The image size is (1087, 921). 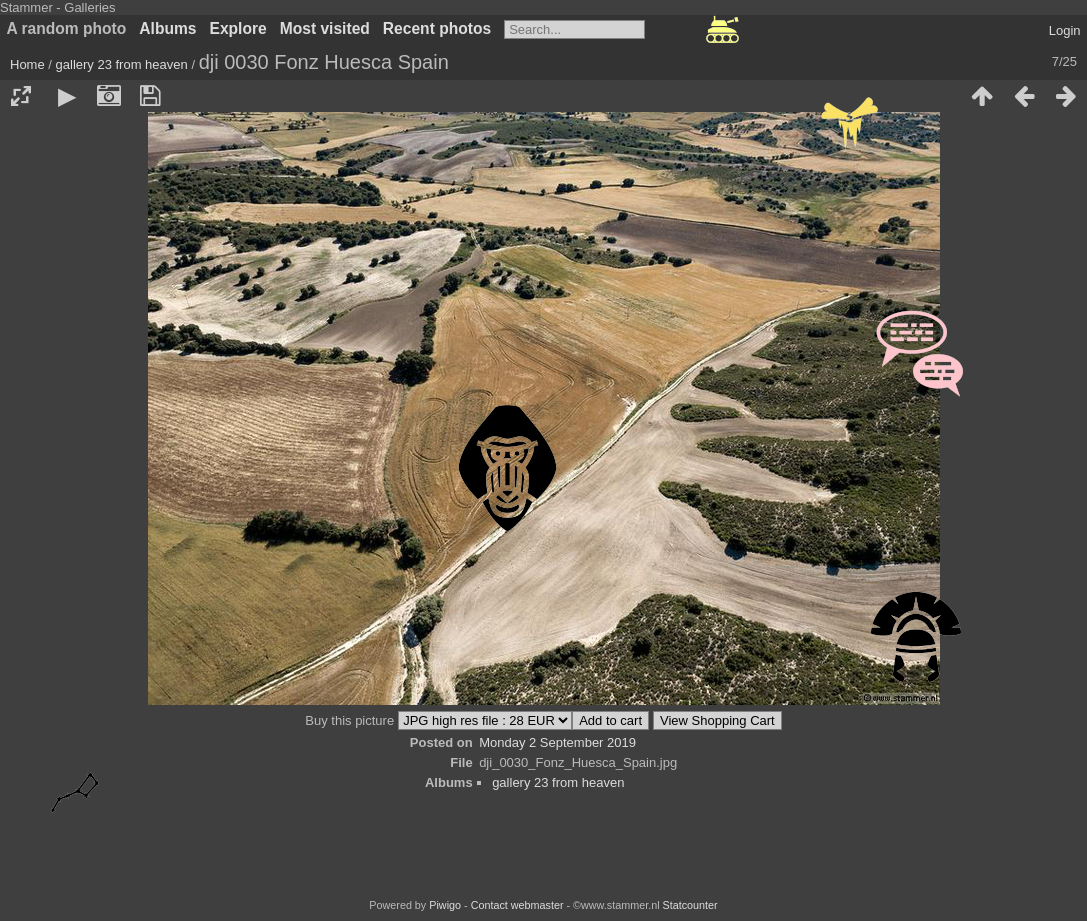 What do you see at coordinates (920, 354) in the screenshot?
I see `open chat or messaging feature` at bounding box center [920, 354].